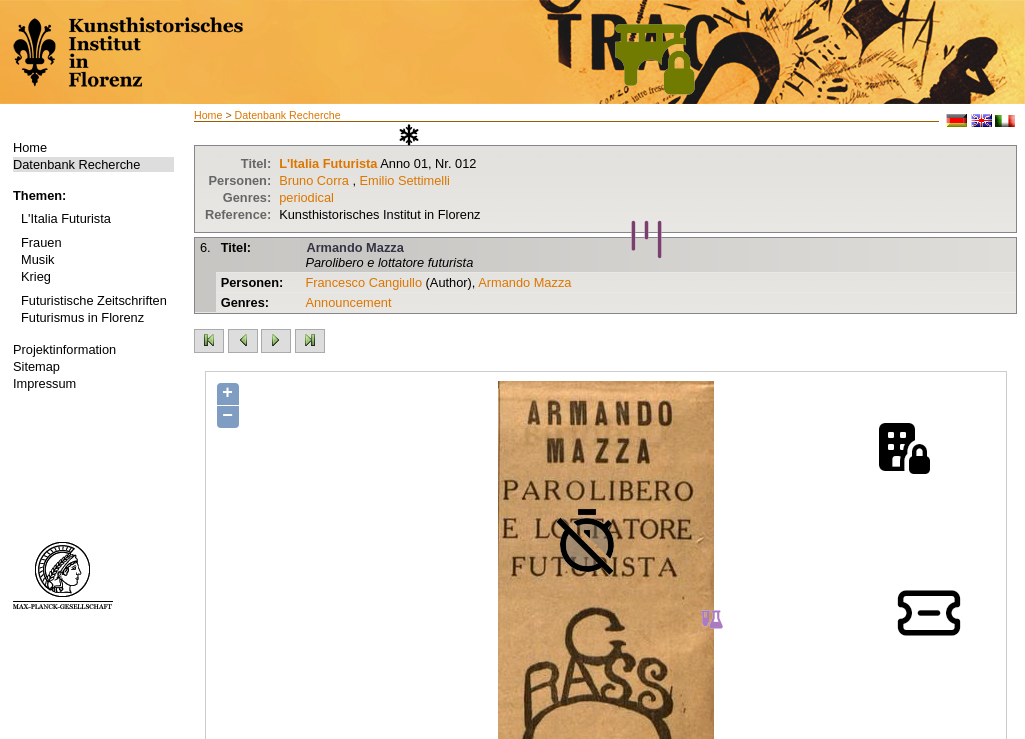 The width and height of the screenshot is (1025, 739). Describe the element at coordinates (903, 447) in the screenshot. I see `secure building access control` at that location.